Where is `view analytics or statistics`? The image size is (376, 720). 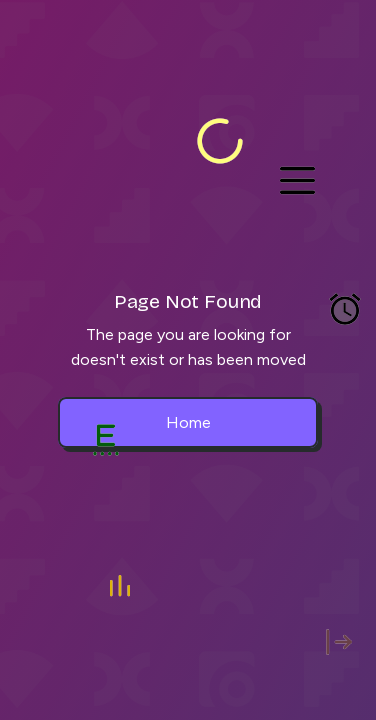 view analytics or statistics is located at coordinates (120, 585).